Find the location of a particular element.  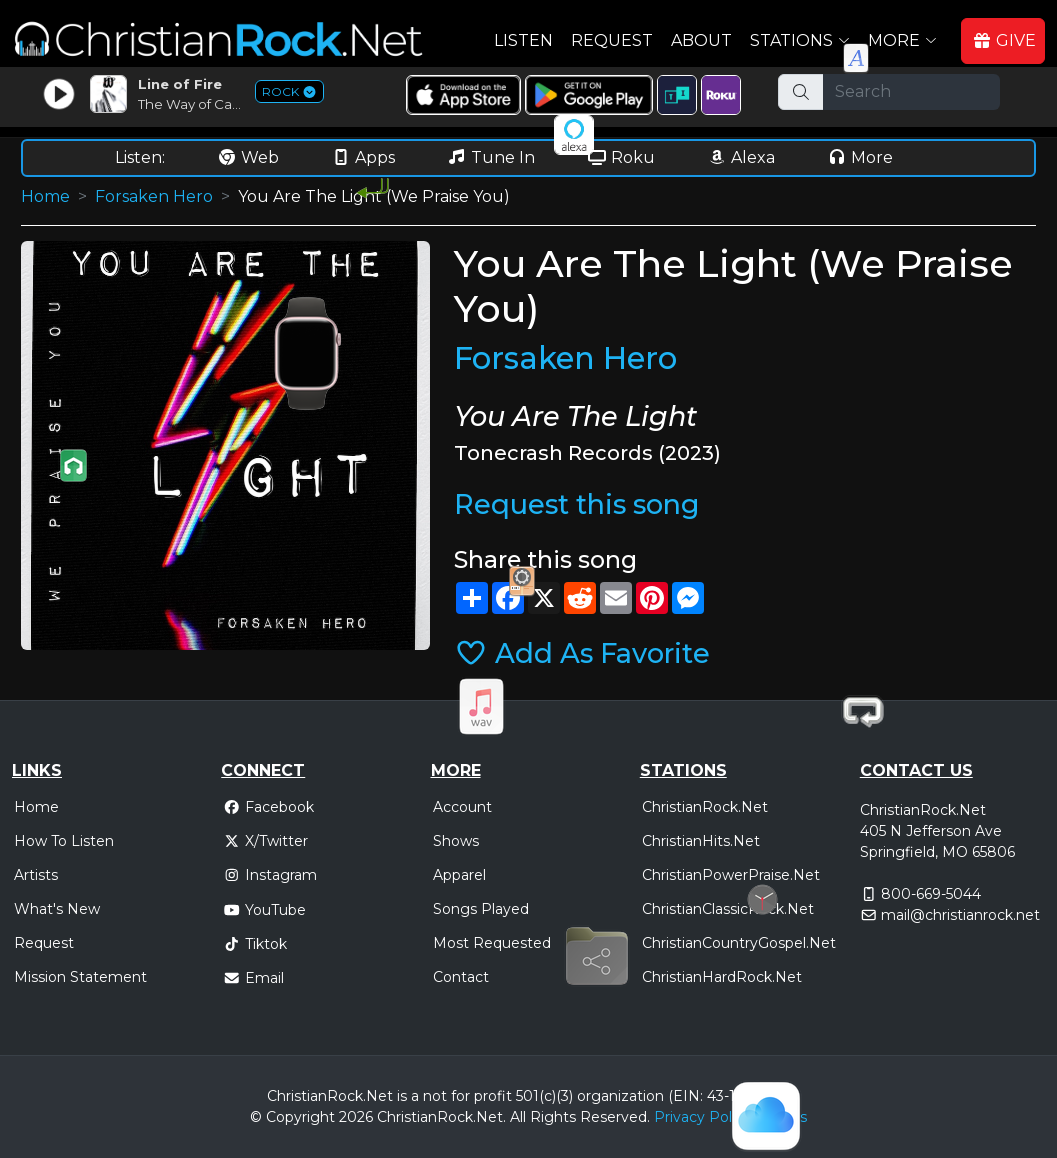

open the clocks app is located at coordinates (762, 899).